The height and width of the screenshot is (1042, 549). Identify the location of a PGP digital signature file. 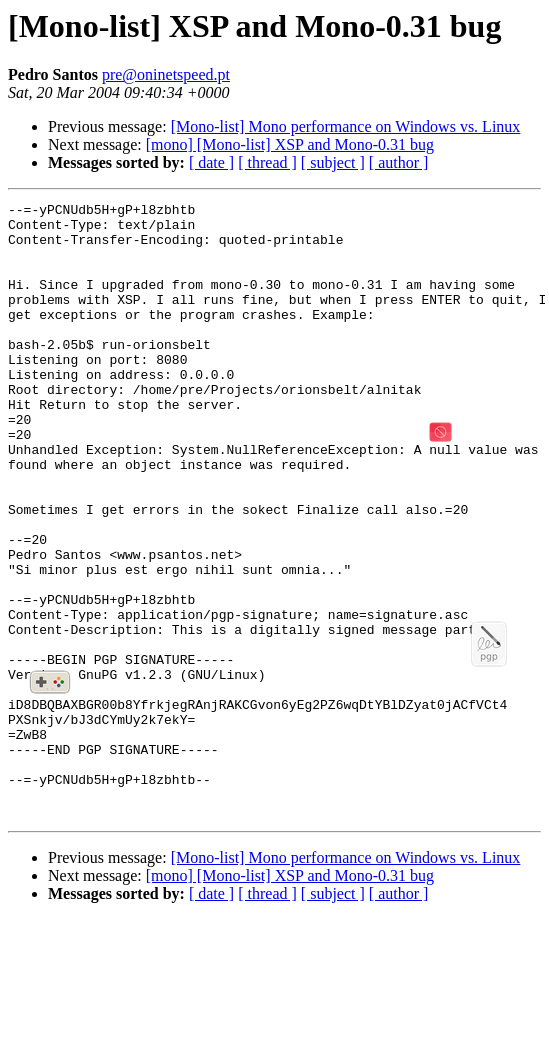
(489, 644).